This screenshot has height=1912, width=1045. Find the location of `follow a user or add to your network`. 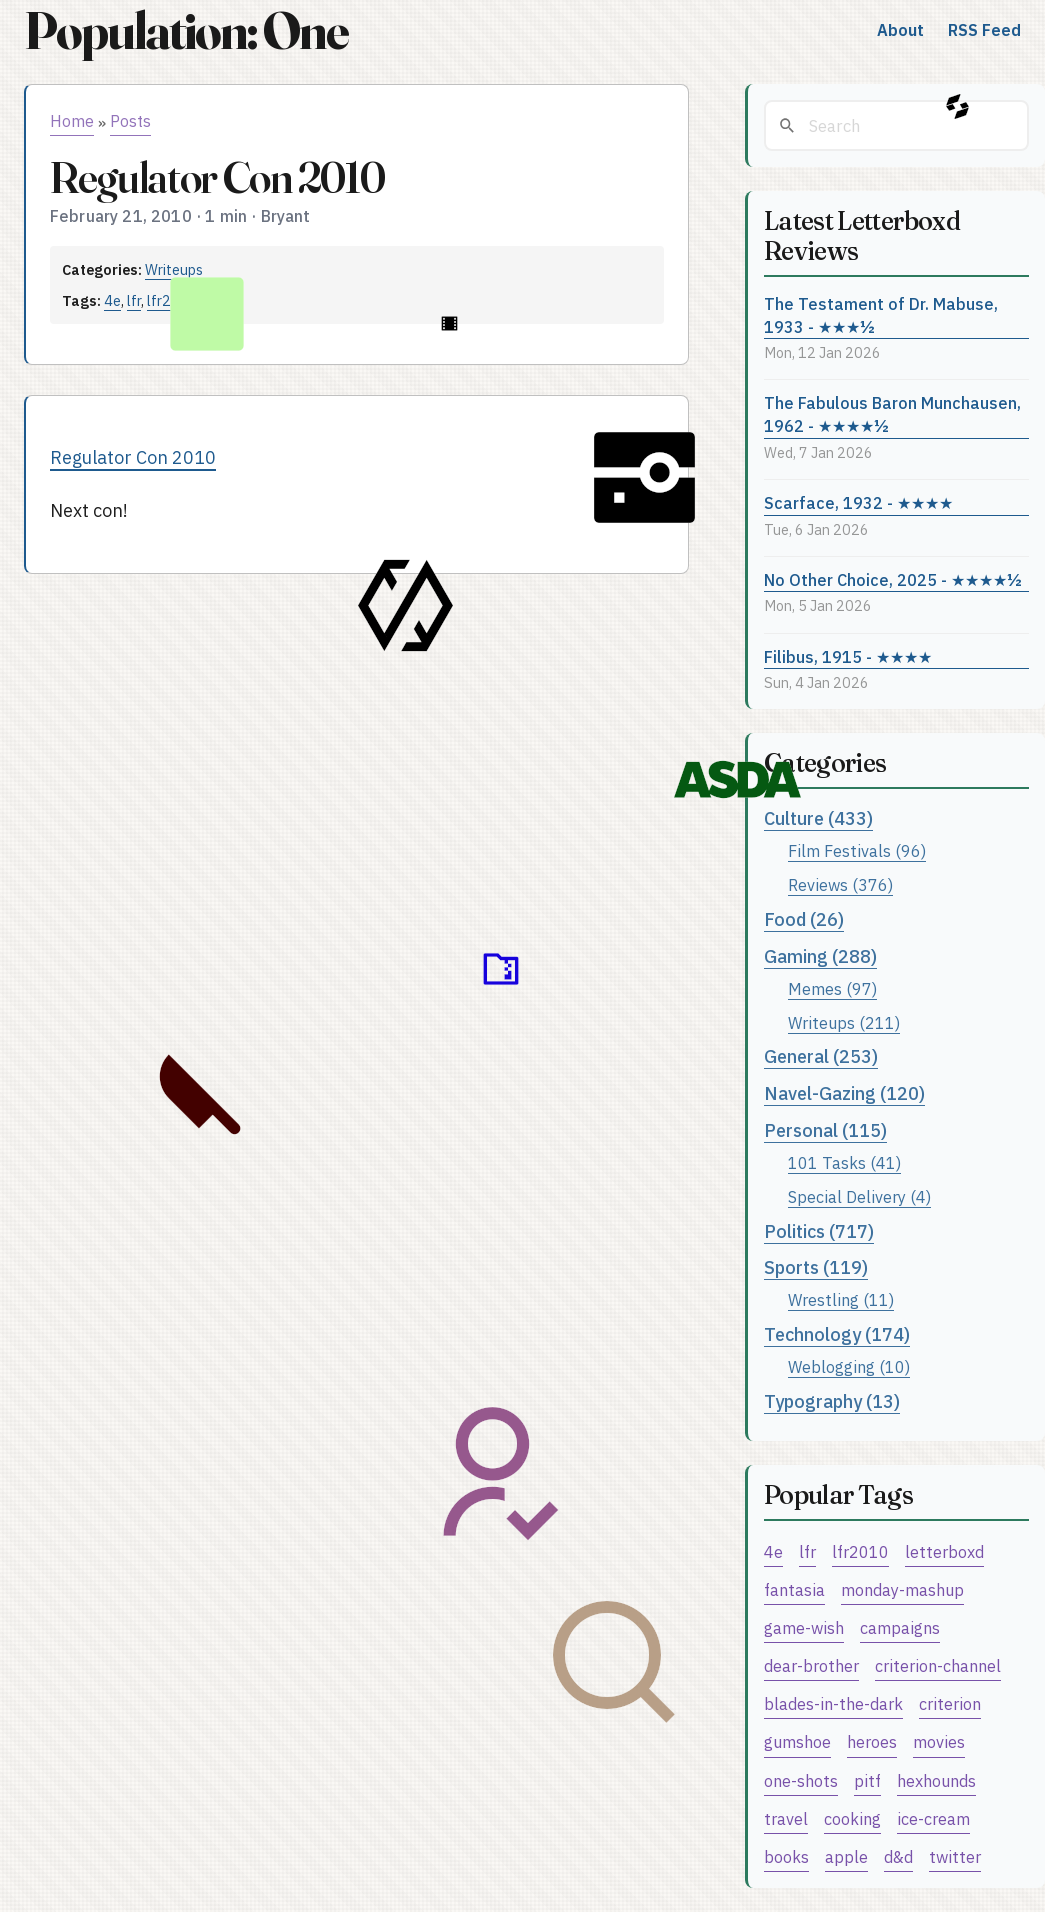

follow a user or add to your network is located at coordinates (492, 1474).